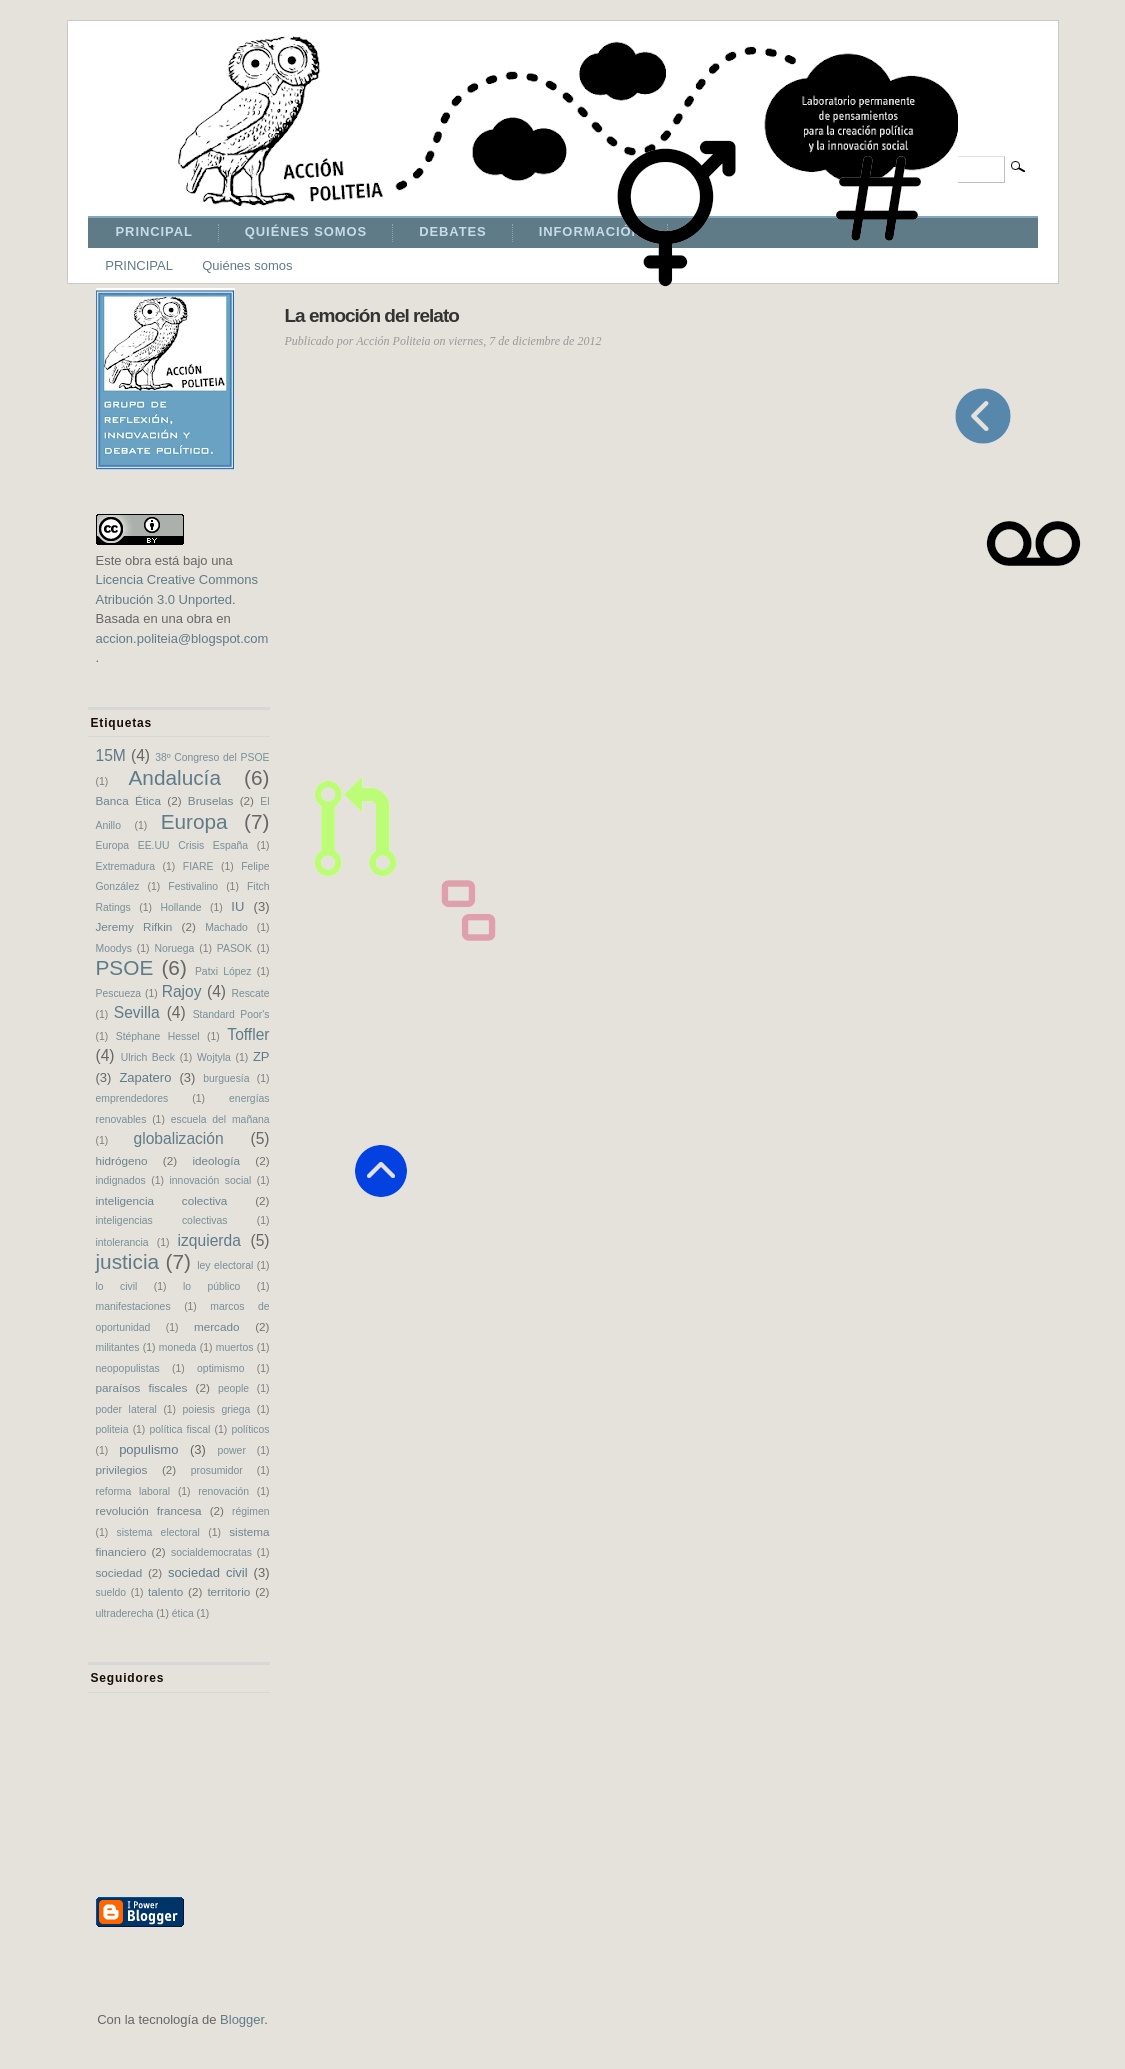 This screenshot has width=1125, height=2069. Describe the element at coordinates (381, 1171) in the screenshot. I see `scroll to top of page` at that location.